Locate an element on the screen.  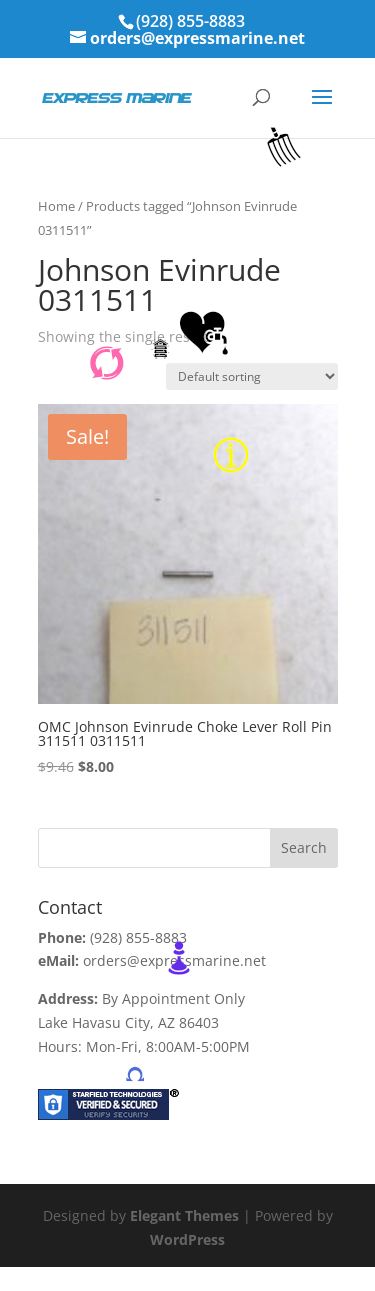
farming or agriculture tool category is located at coordinates (283, 147).